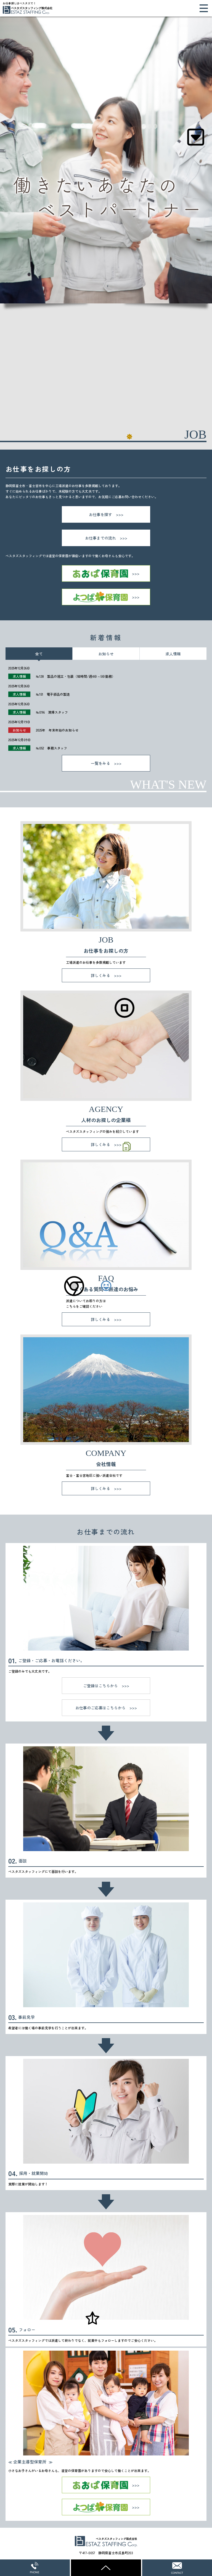 Image resolution: width=212 pixels, height=2576 pixels. What do you see at coordinates (129, 437) in the screenshot?
I see `indicates a virus or malware threat detected` at bounding box center [129, 437].